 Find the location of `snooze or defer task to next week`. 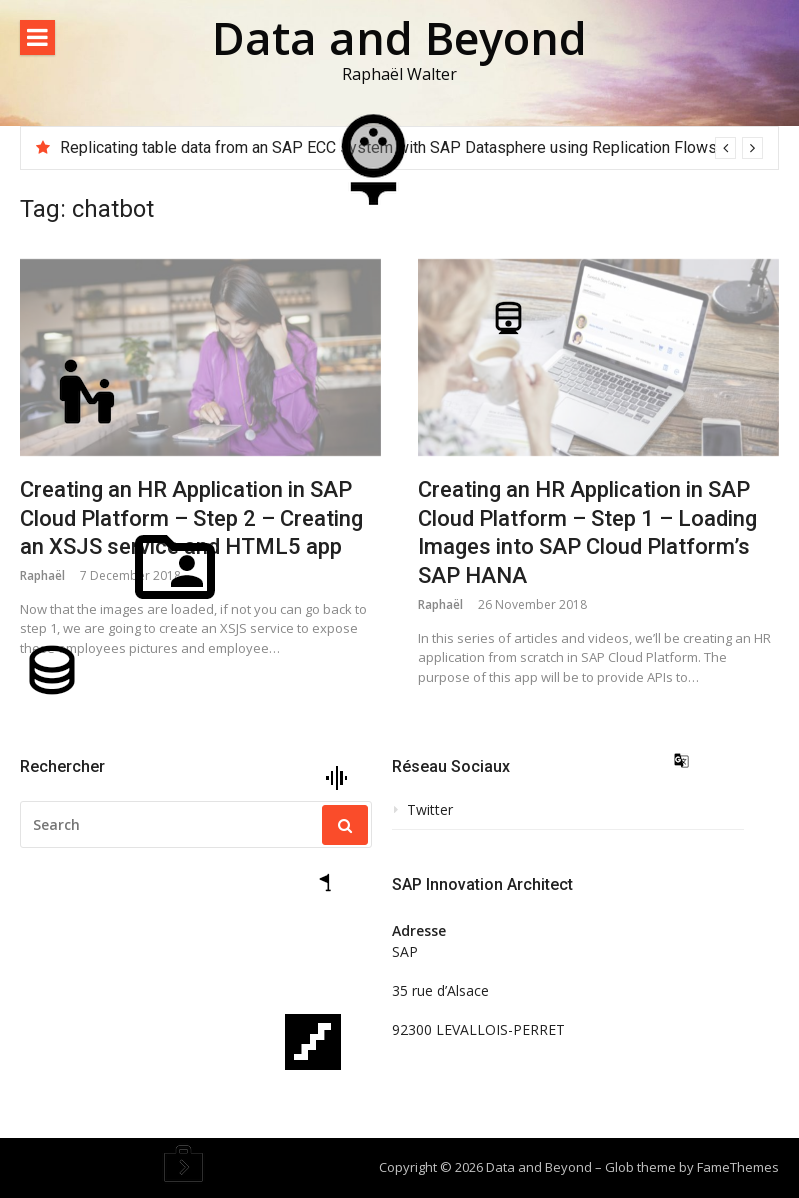

snooze or defer task to next week is located at coordinates (183, 1162).